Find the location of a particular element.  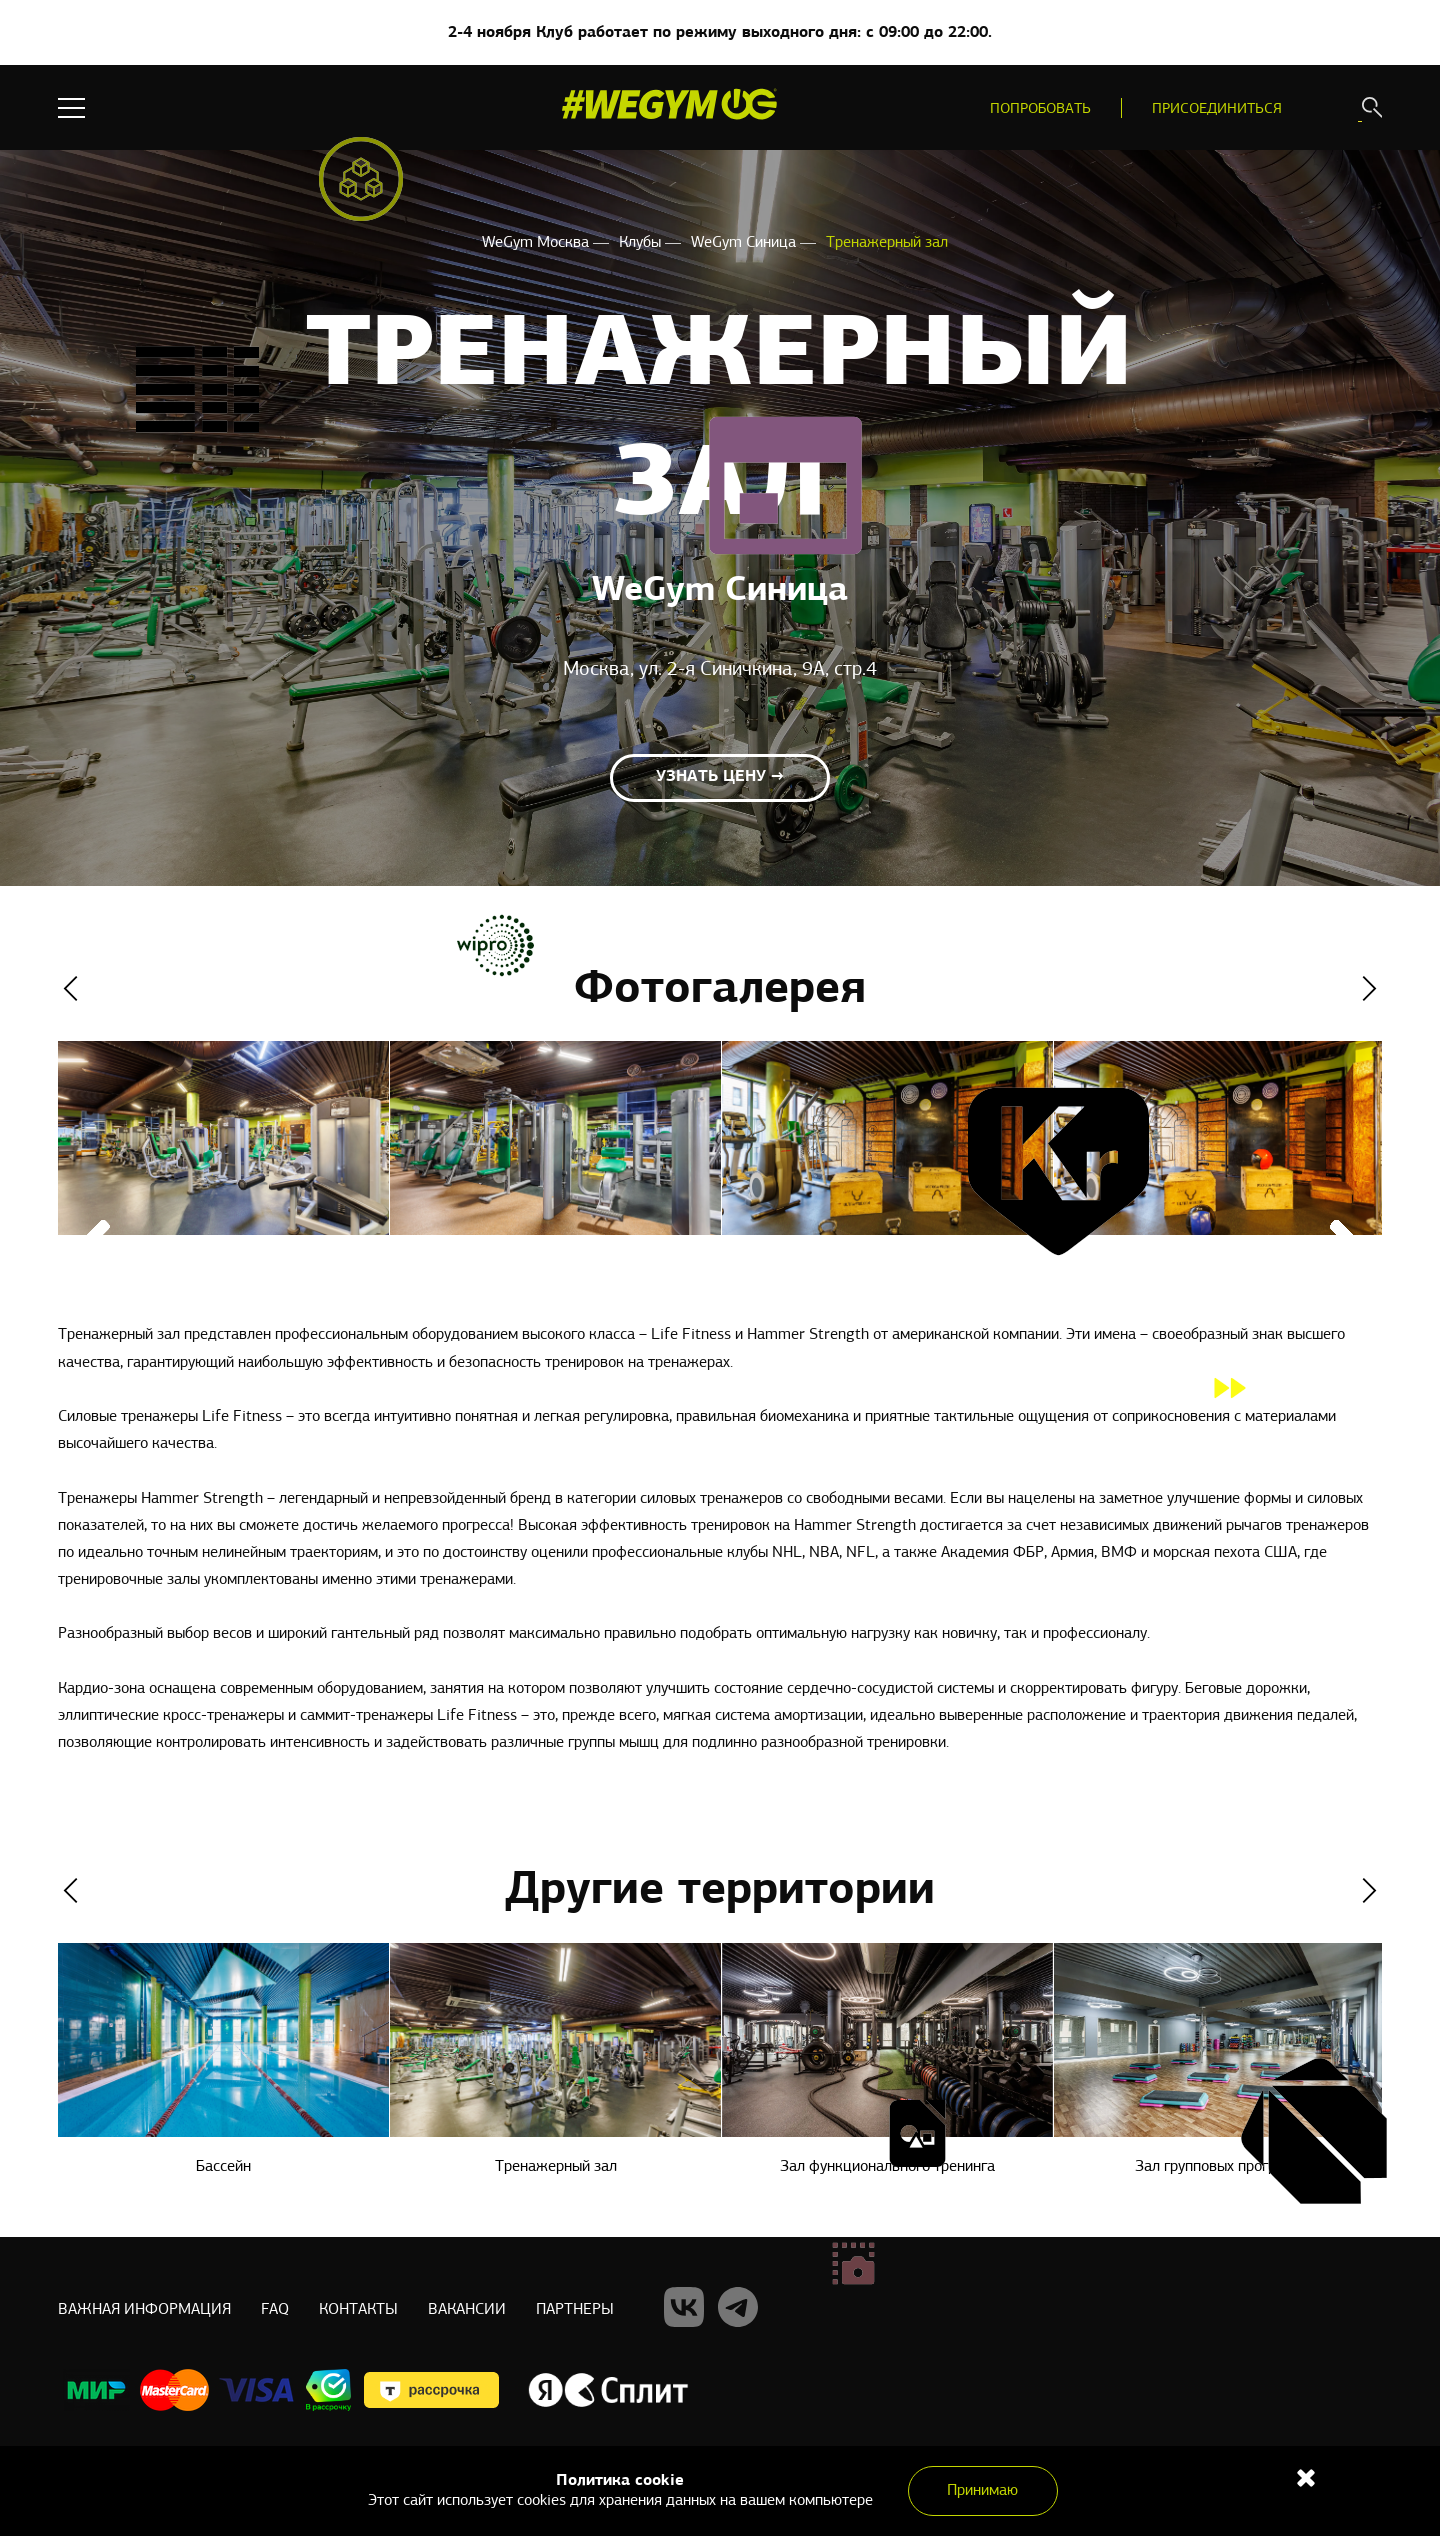

visit the Wipro website or services is located at coordinates (495, 945).